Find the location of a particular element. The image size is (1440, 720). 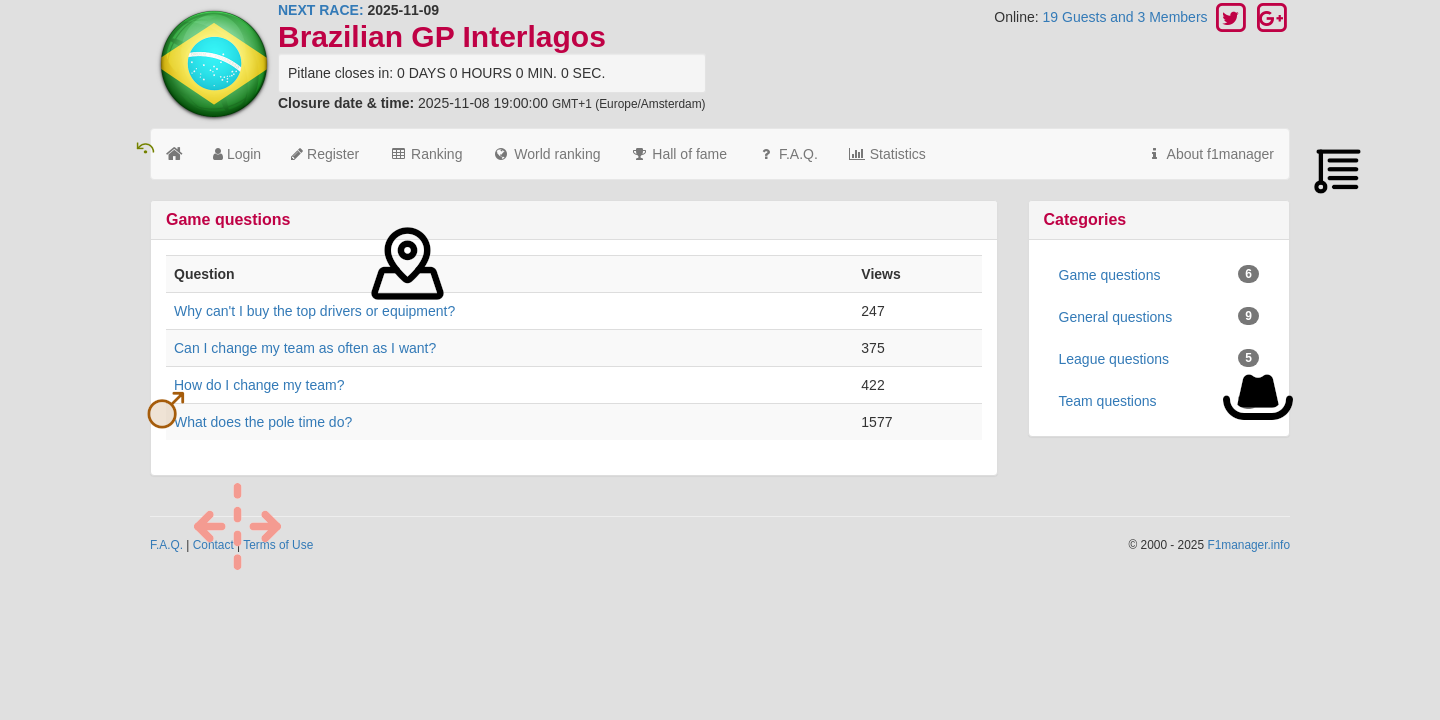

undo recent action is located at coordinates (145, 147).